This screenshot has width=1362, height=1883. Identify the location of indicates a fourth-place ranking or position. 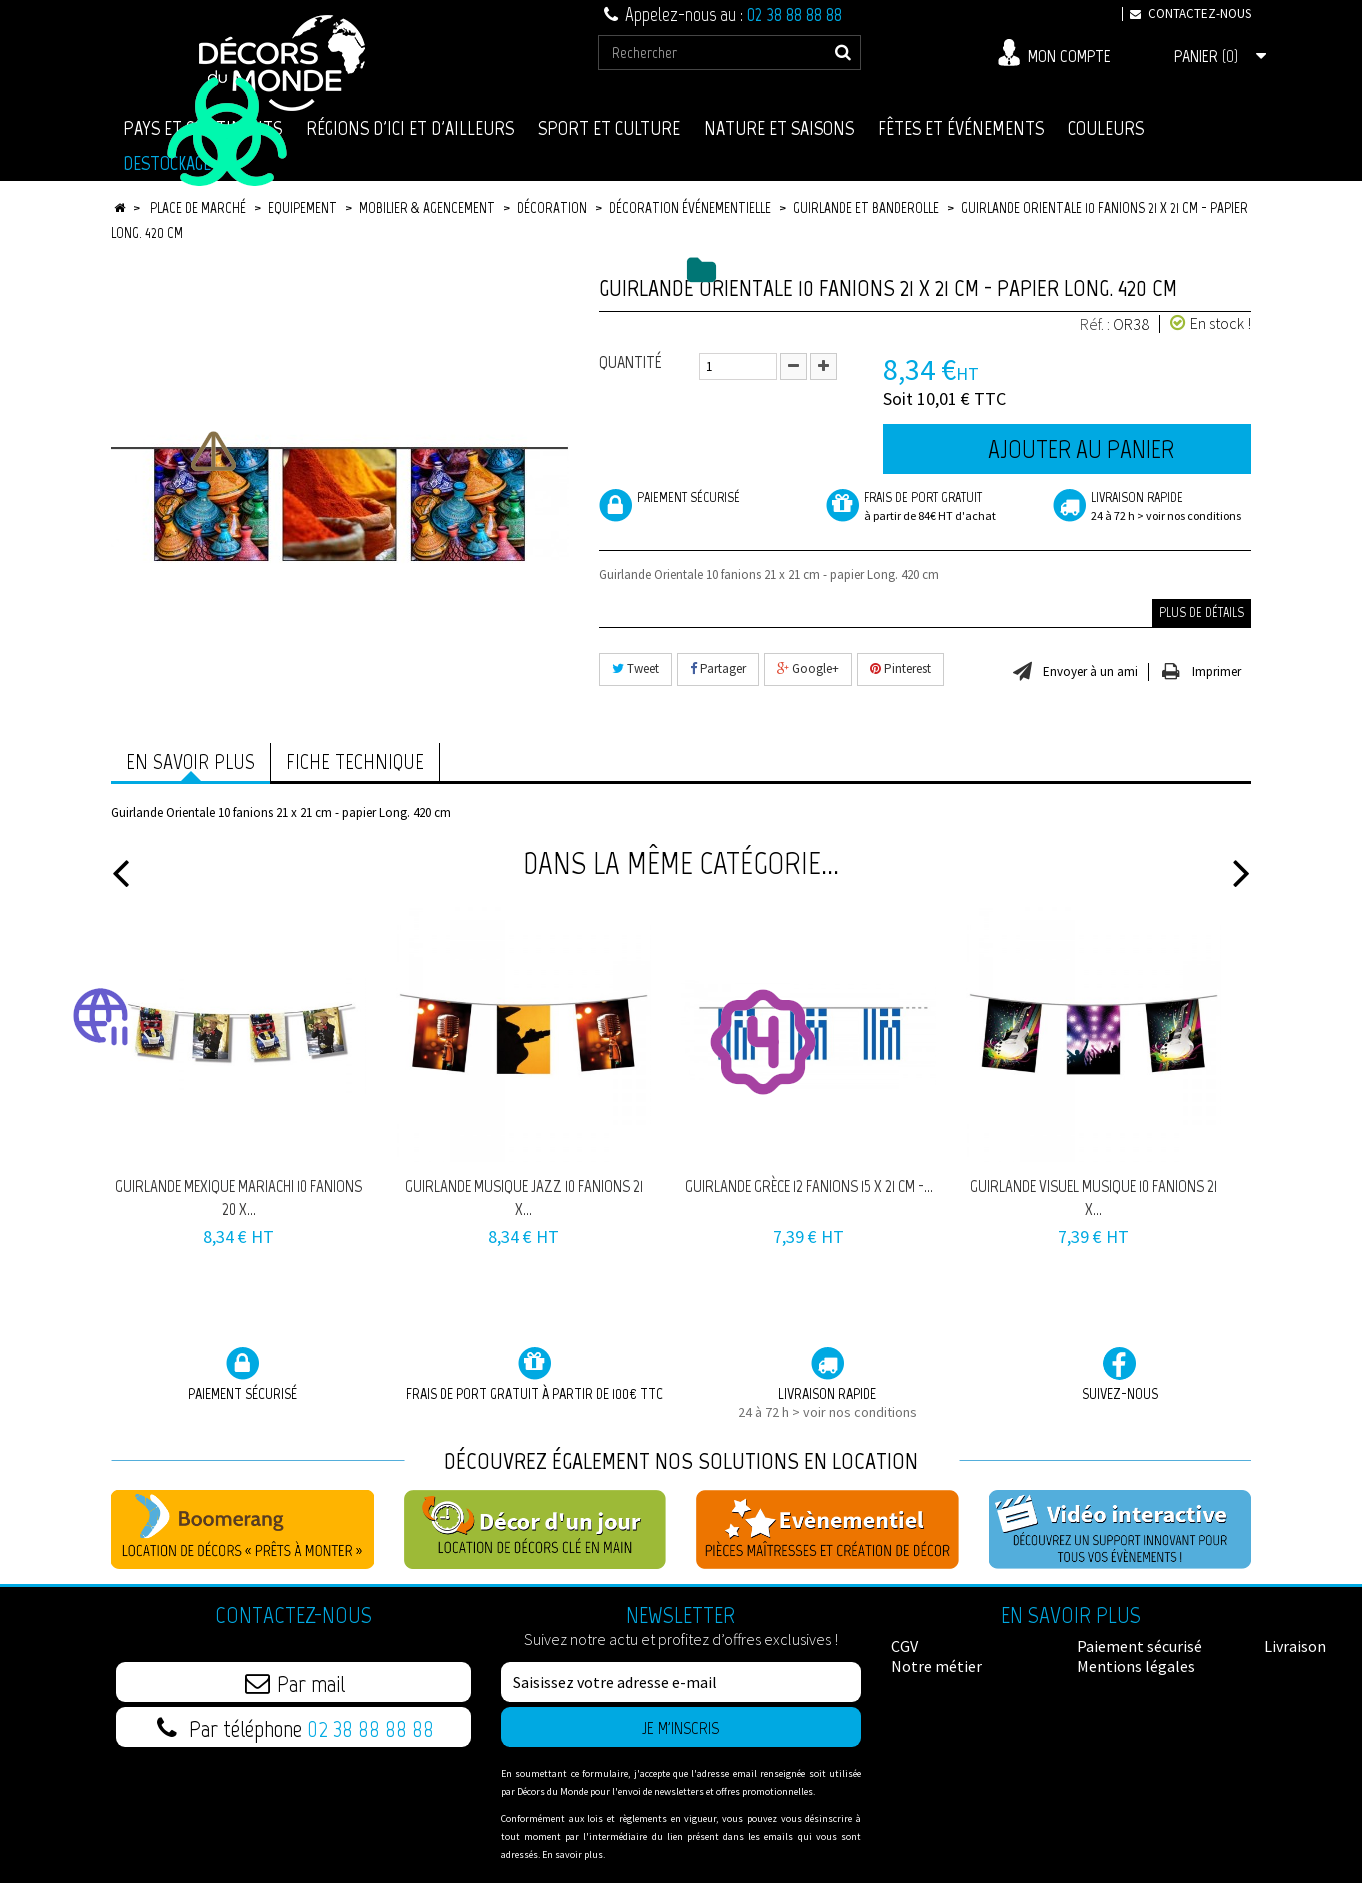
(763, 1042).